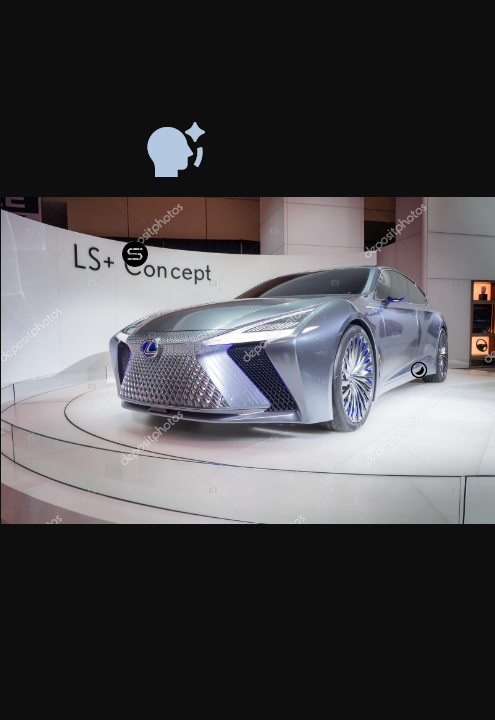 Image resolution: width=495 pixels, height=720 pixels. Describe the element at coordinates (135, 254) in the screenshot. I see `sanic web framework logo` at that location.